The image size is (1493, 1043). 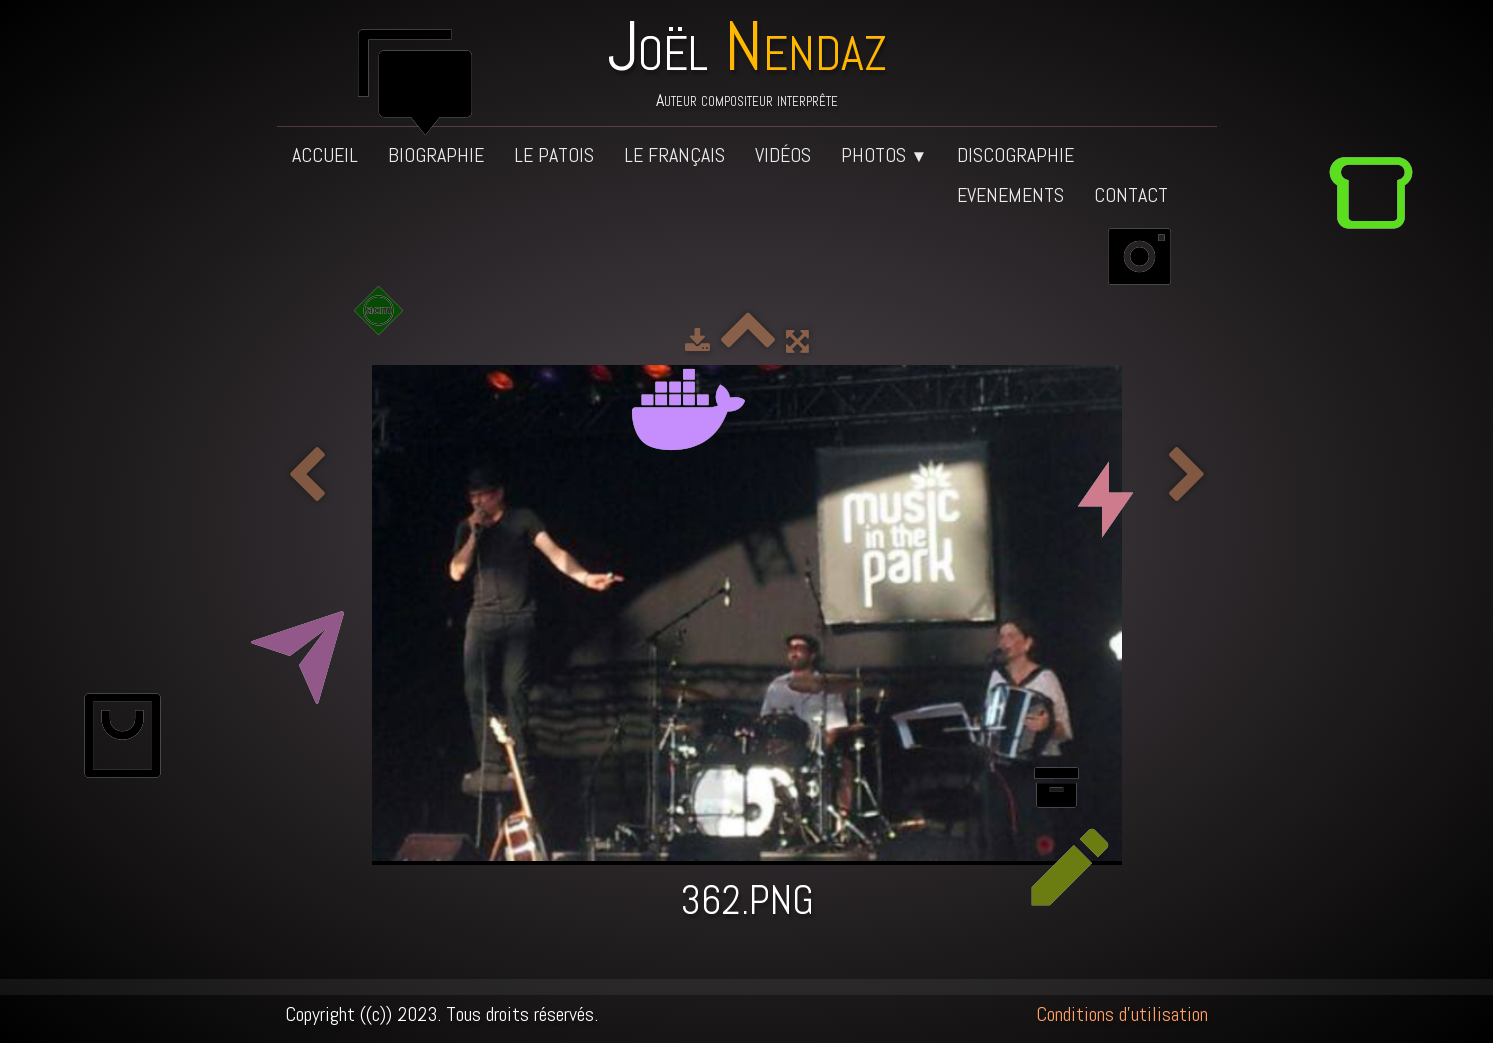 I want to click on open camera to take a photo, so click(x=1139, y=256).